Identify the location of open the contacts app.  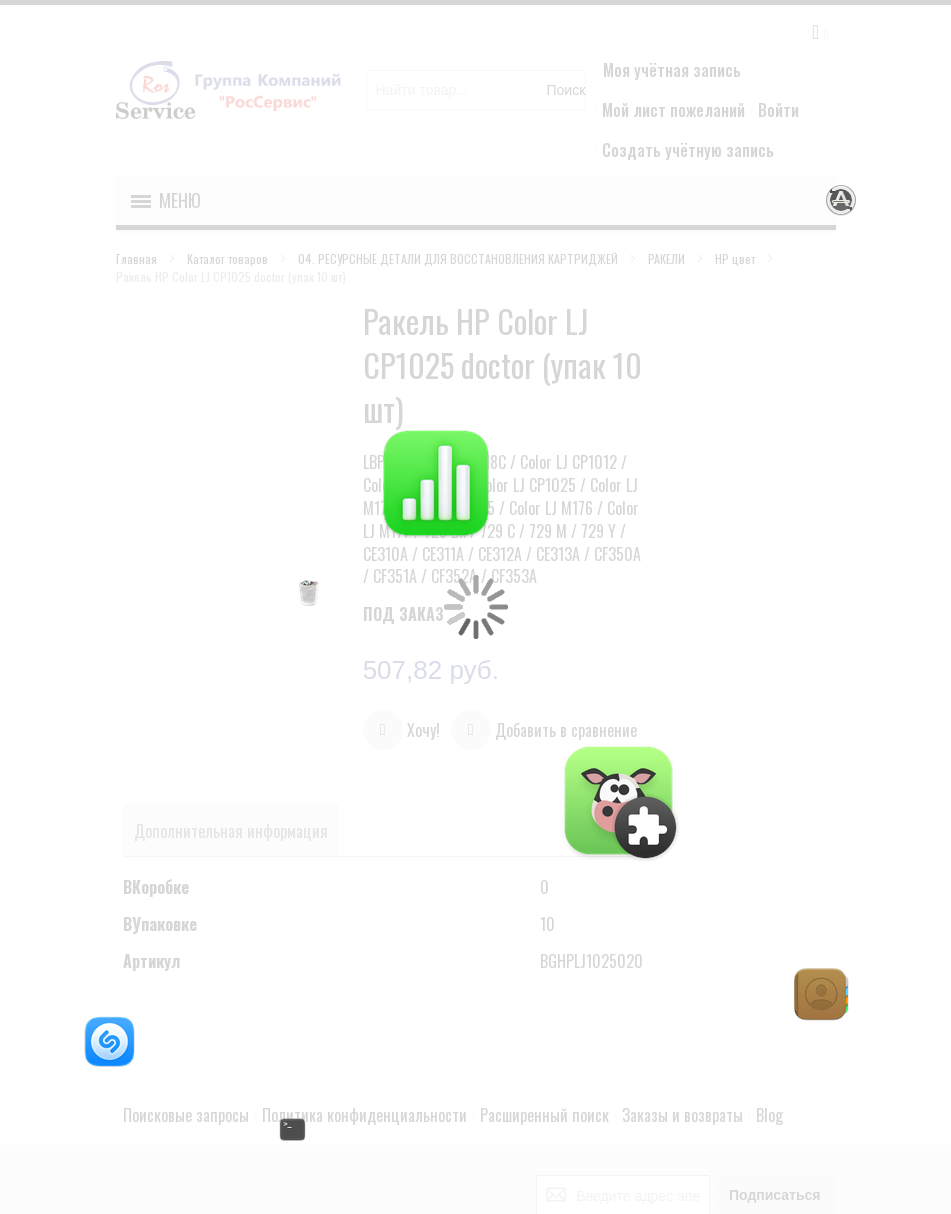
(820, 994).